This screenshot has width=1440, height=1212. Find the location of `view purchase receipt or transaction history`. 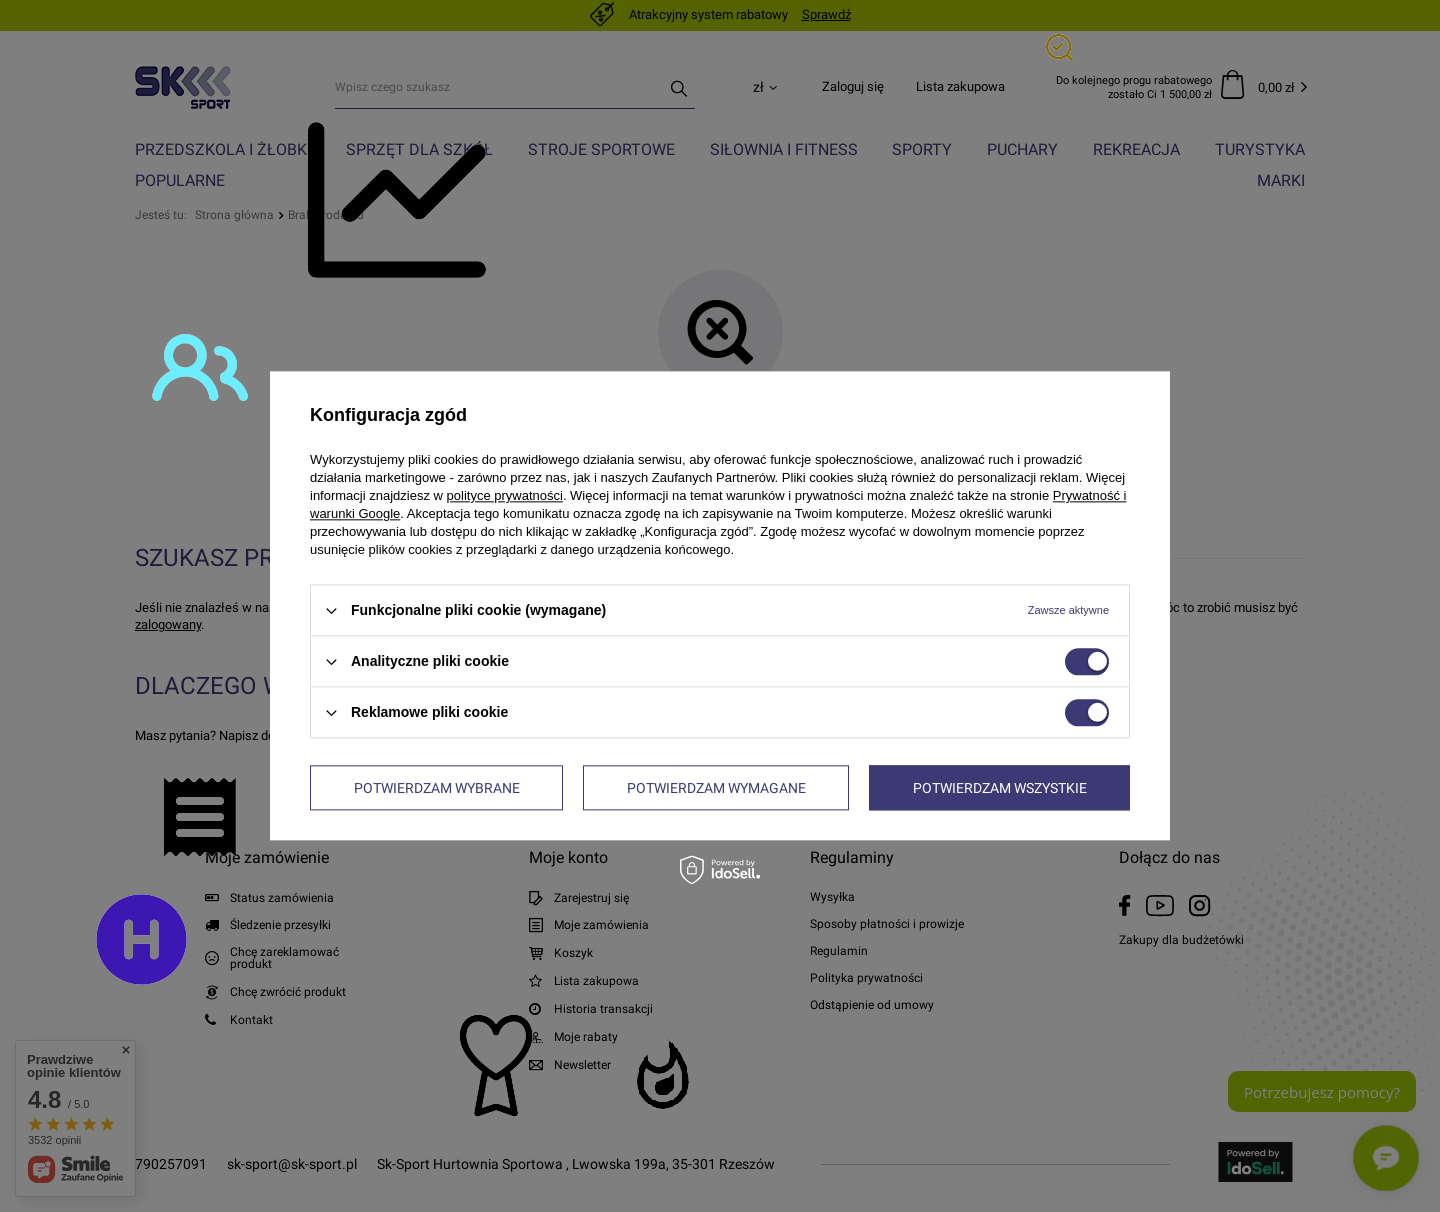

view purchase receipt or transaction history is located at coordinates (200, 817).